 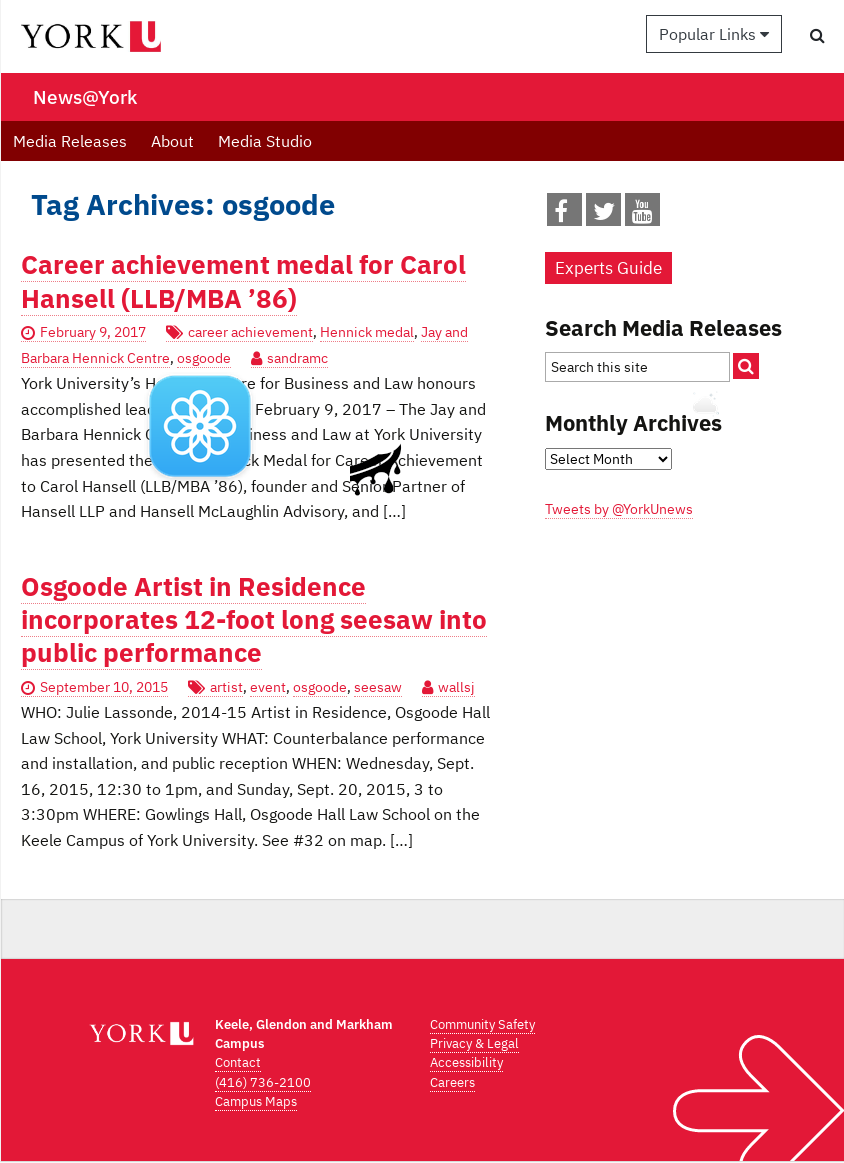 I want to click on indicates overcast or cloudy conditions at night, so click(x=706, y=404).